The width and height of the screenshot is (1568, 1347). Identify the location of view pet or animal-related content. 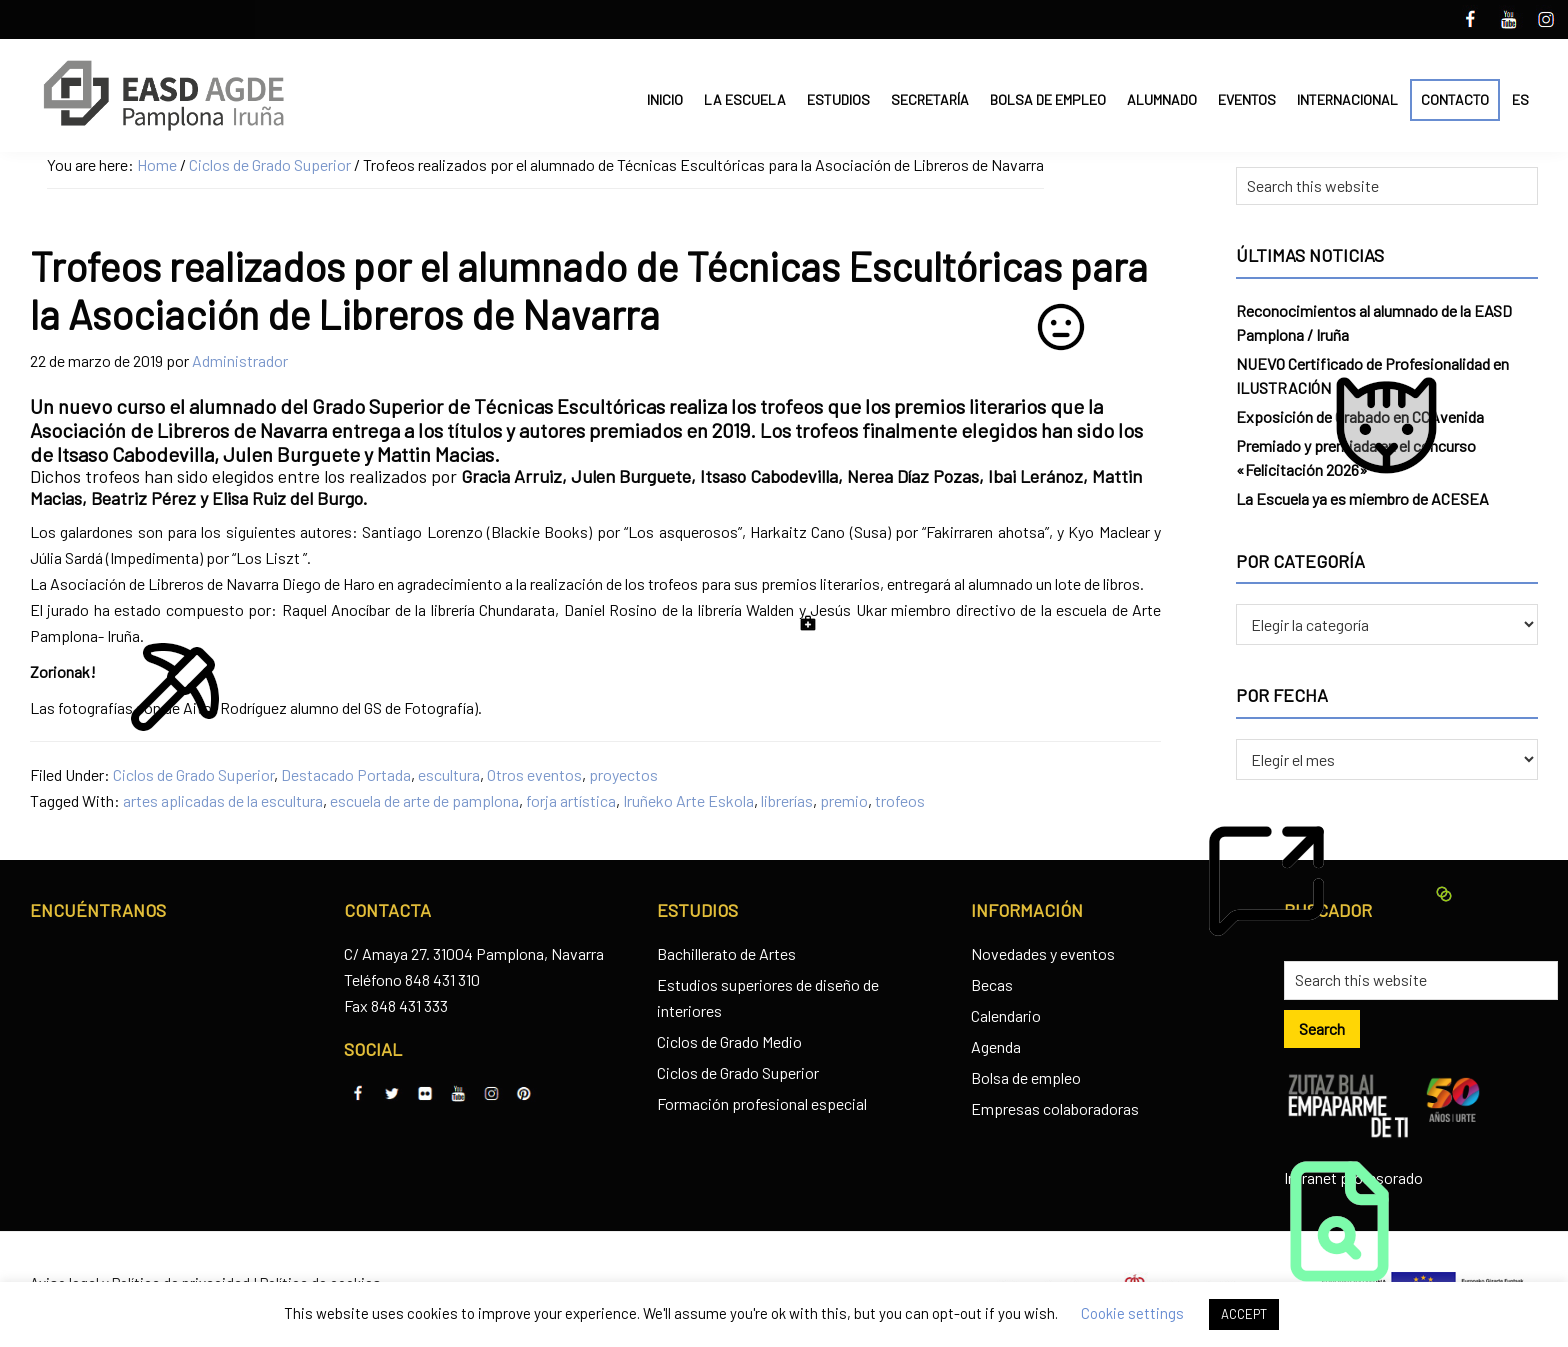
(1386, 423).